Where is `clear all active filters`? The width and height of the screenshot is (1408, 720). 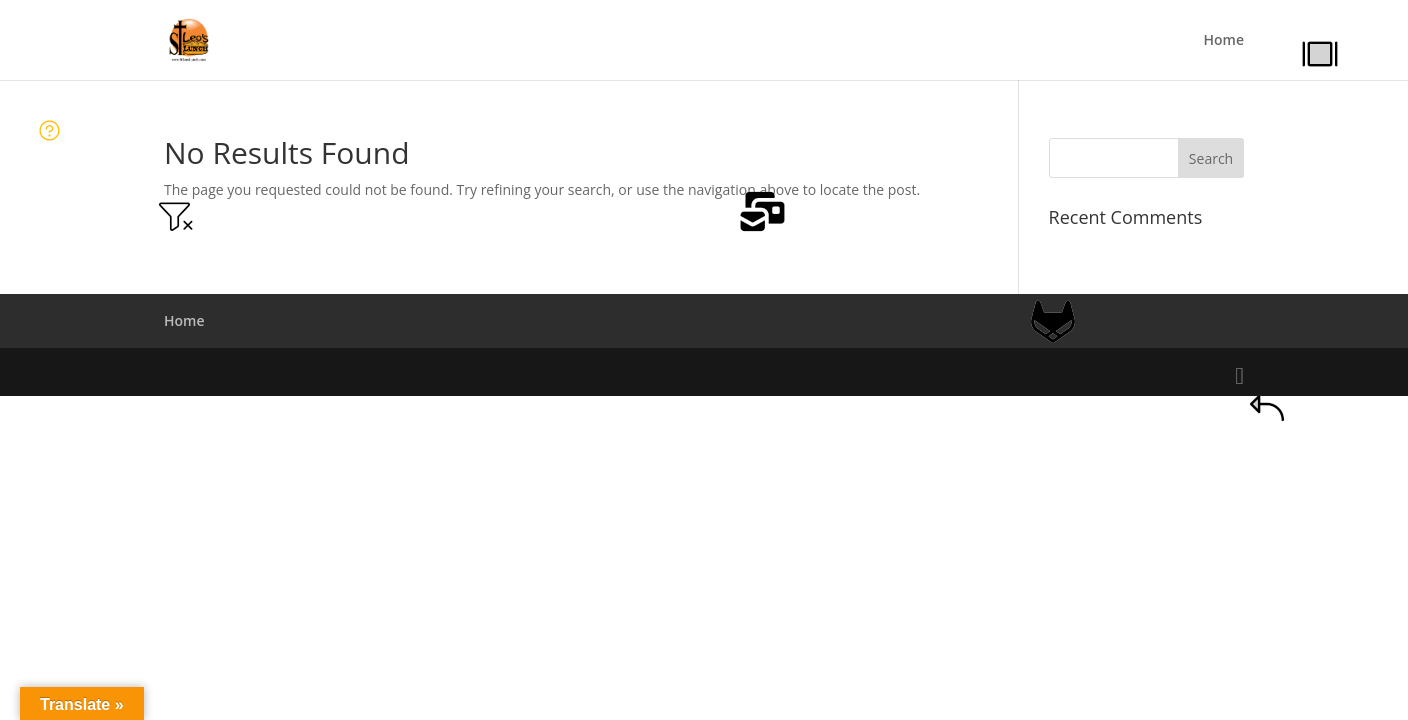
clear all active filters is located at coordinates (174, 215).